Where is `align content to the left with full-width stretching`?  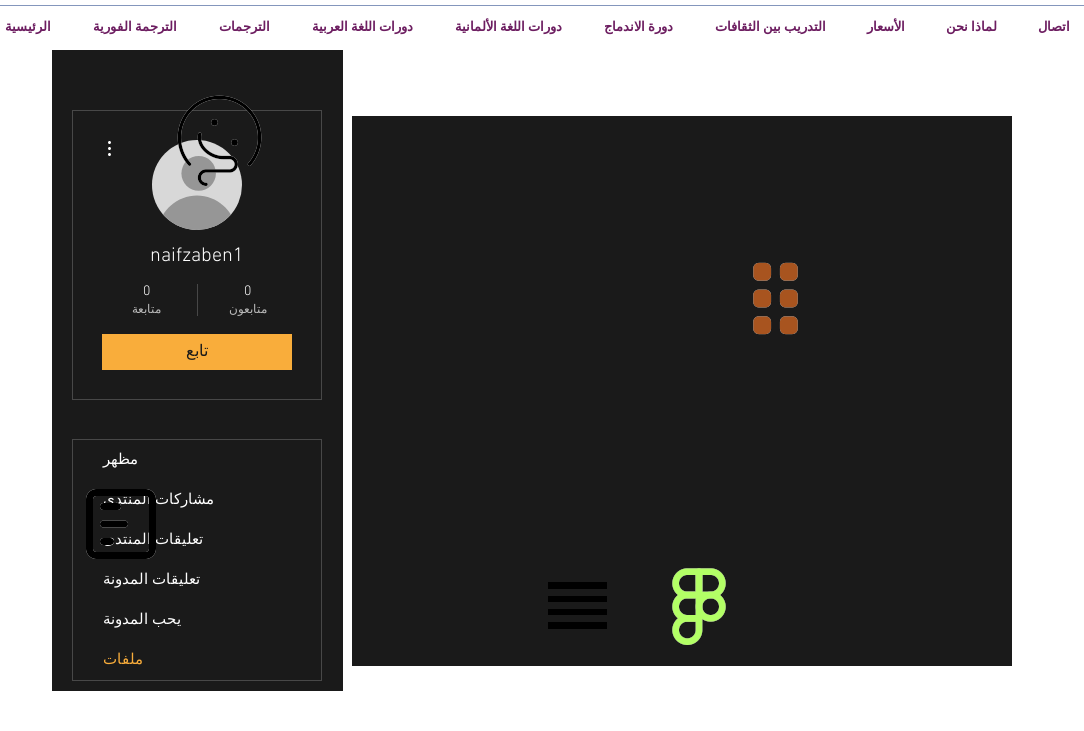 align content to the left with full-width stretching is located at coordinates (121, 524).